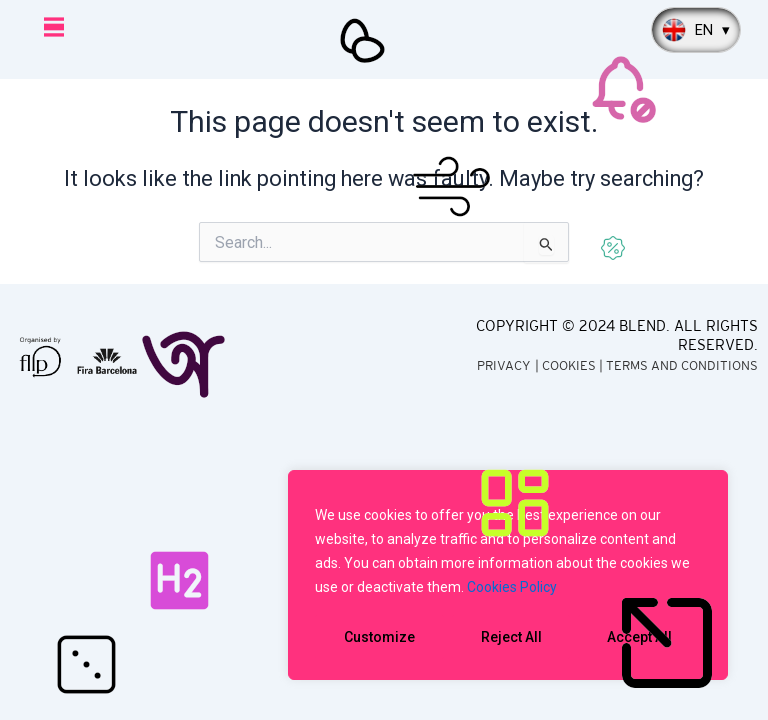 The image size is (768, 720). What do you see at coordinates (621, 88) in the screenshot?
I see `mute or disable notifications` at bounding box center [621, 88].